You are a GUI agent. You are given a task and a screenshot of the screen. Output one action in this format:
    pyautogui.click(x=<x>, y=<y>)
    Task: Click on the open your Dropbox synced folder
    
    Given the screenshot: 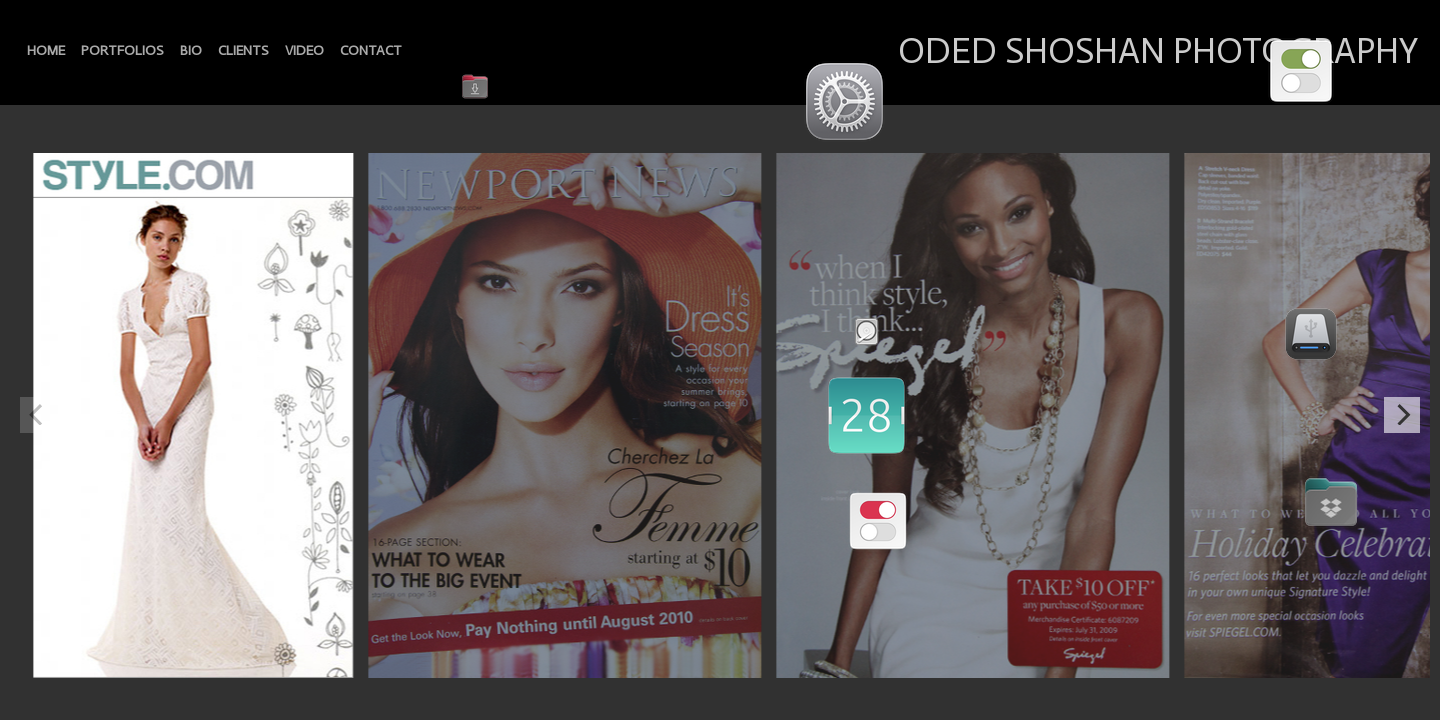 What is the action you would take?
    pyautogui.click(x=1331, y=502)
    